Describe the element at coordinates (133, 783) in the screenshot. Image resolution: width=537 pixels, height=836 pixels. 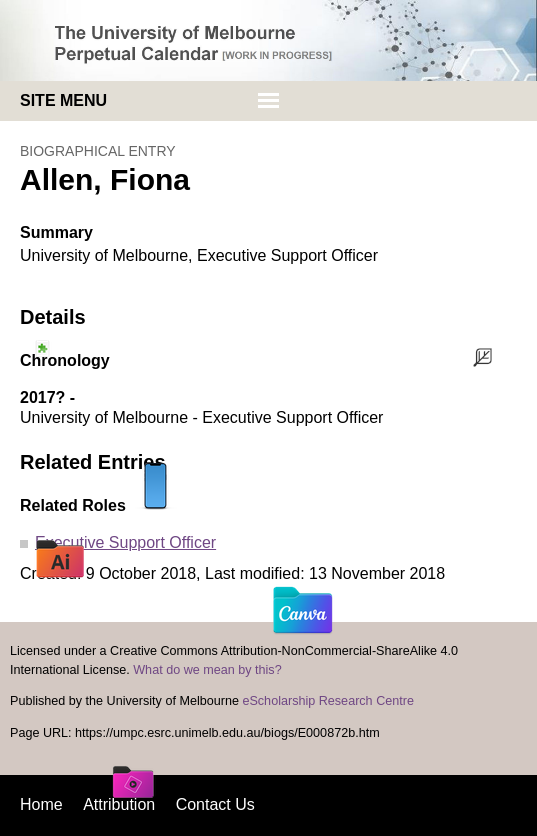
I see `open Adobe Premiere Elements project folder` at that location.